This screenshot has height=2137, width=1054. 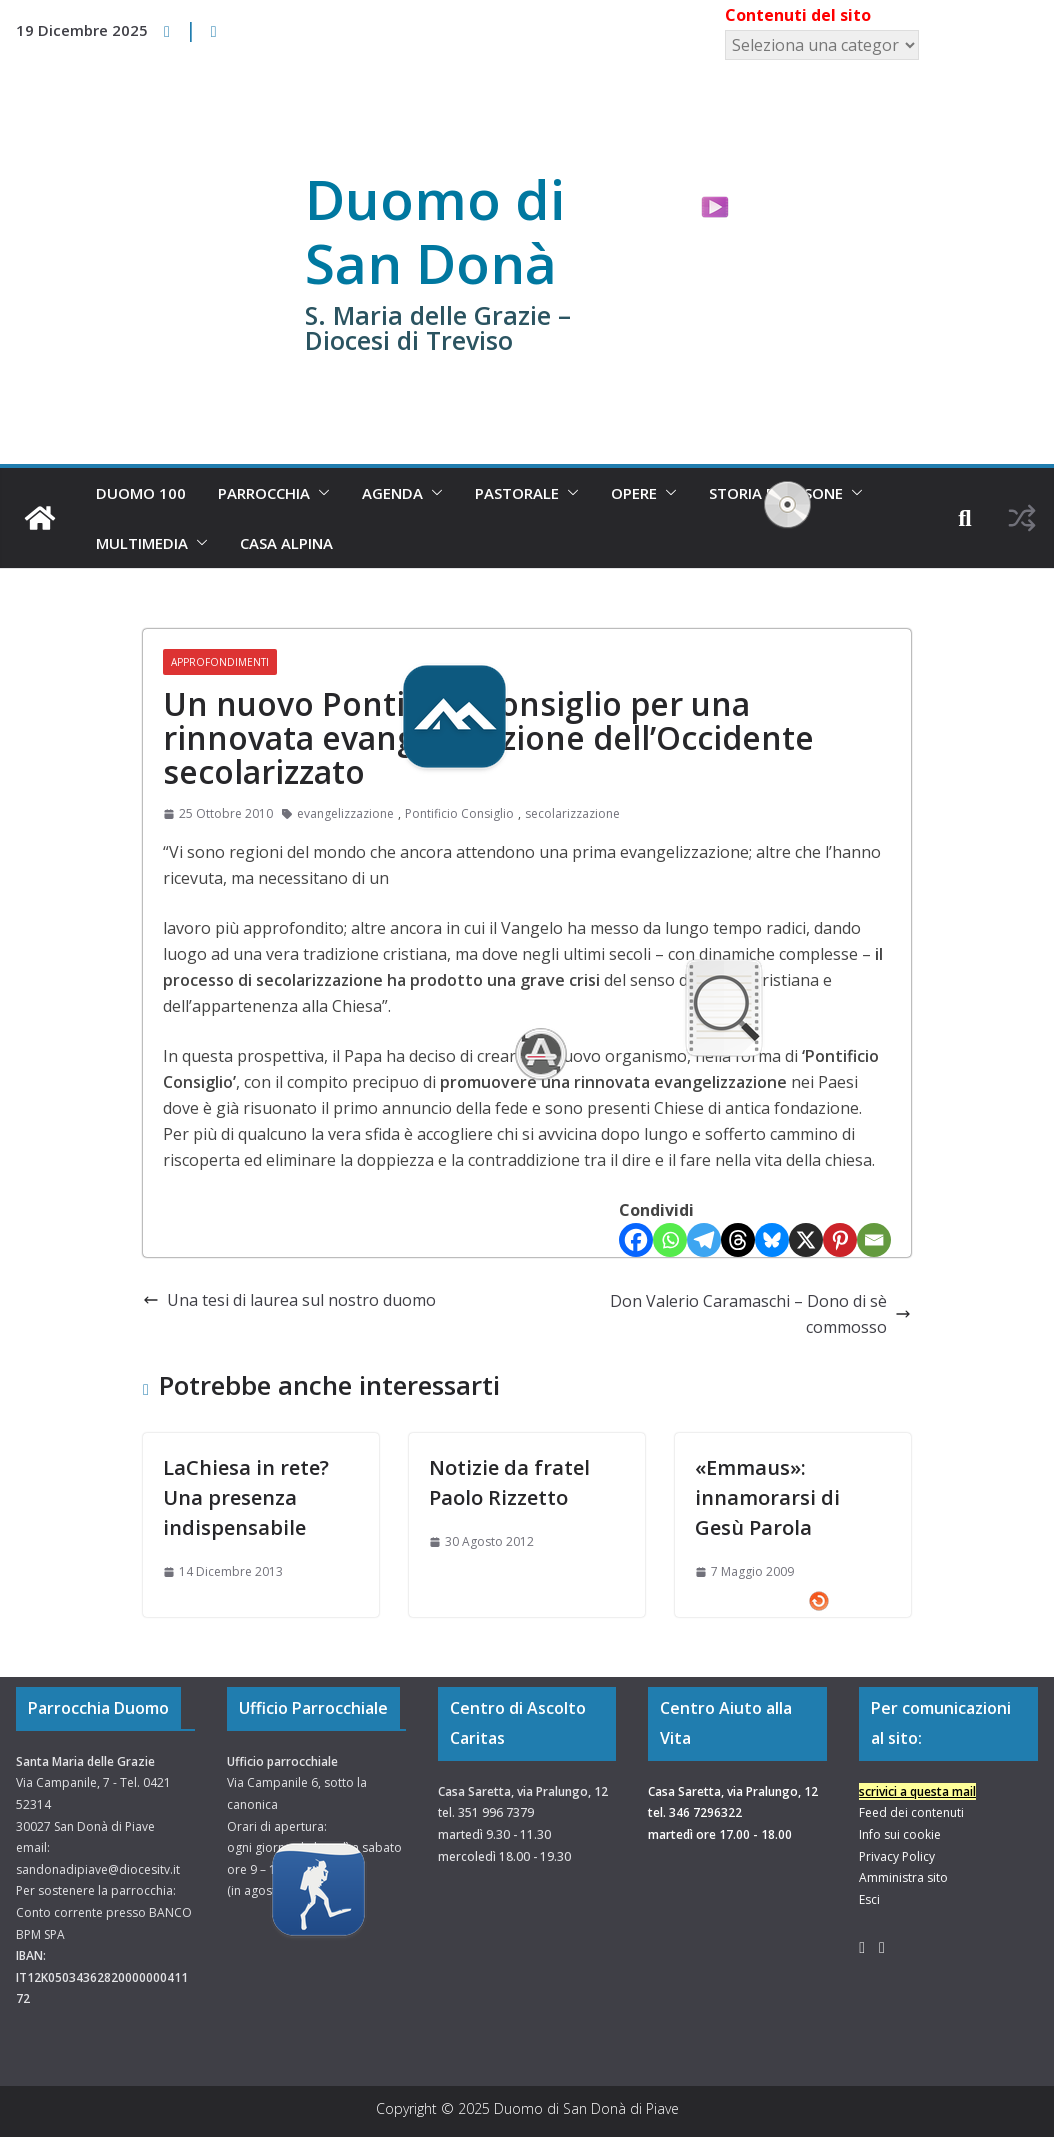 What do you see at coordinates (454, 716) in the screenshot?
I see `open alpine linux application` at bounding box center [454, 716].